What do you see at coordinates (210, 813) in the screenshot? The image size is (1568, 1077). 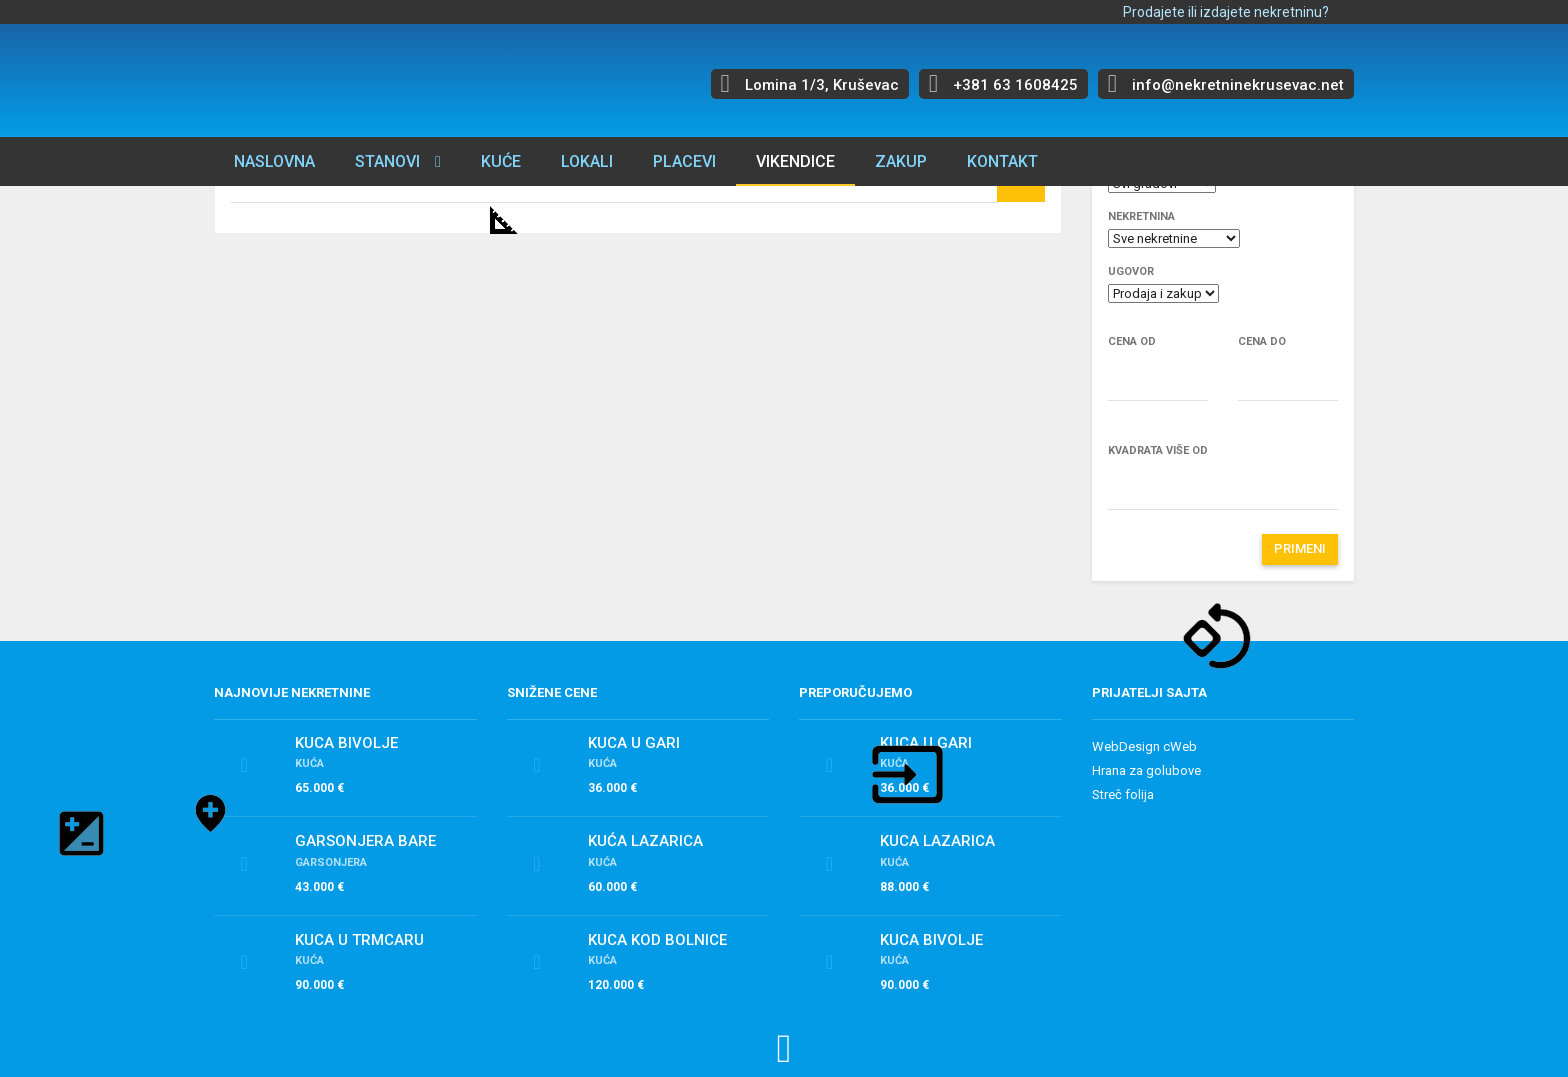 I see `add a new location pin` at bounding box center [210, 813].